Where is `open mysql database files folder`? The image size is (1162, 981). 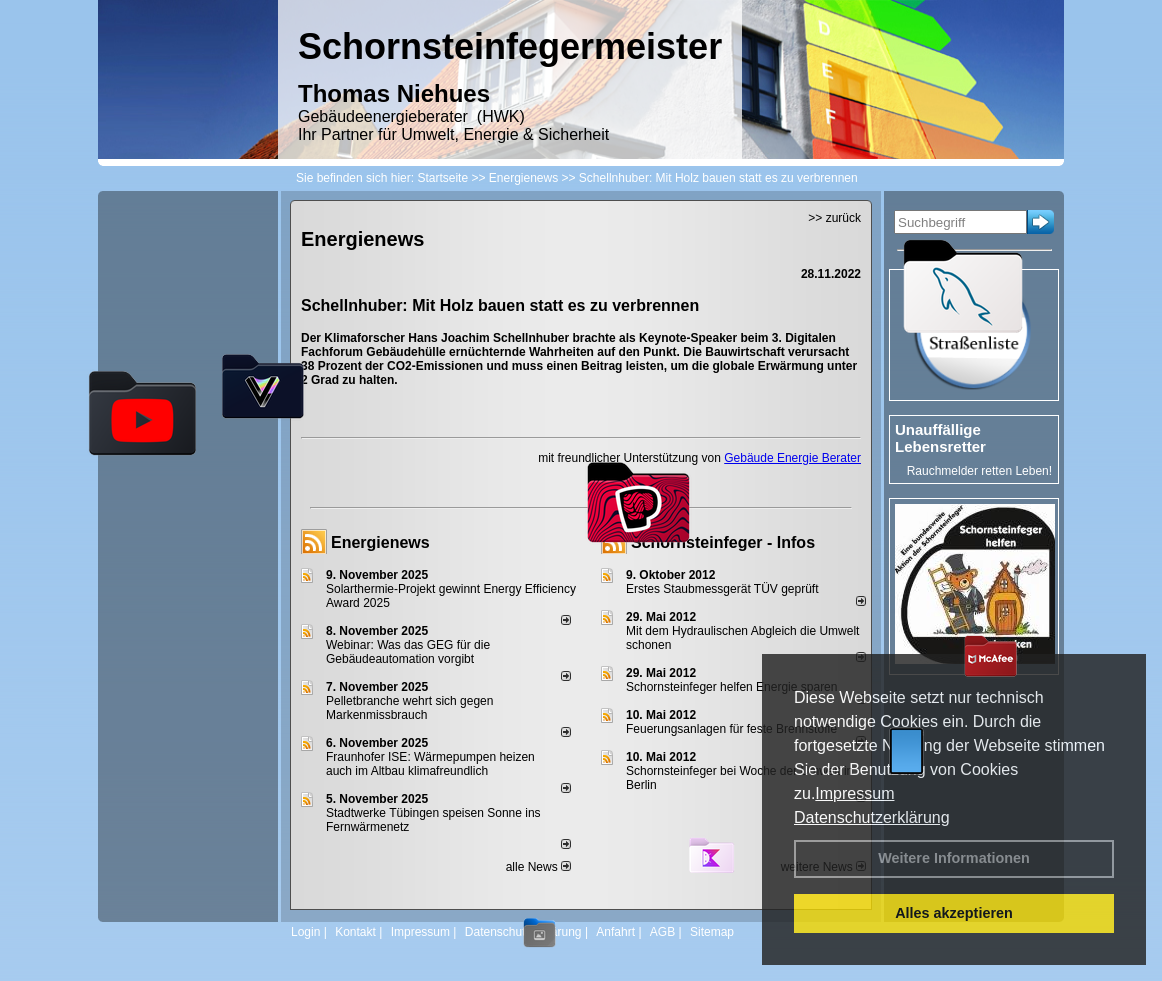
open mysql database files folder is located at coordinates (962, 289).